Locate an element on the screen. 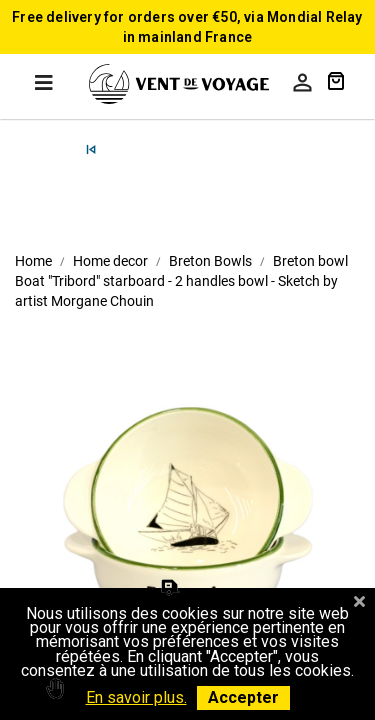 Image resolution: width=375 pixels, height=720 pixels. skip to previous track is located at coordinates (91, 149).